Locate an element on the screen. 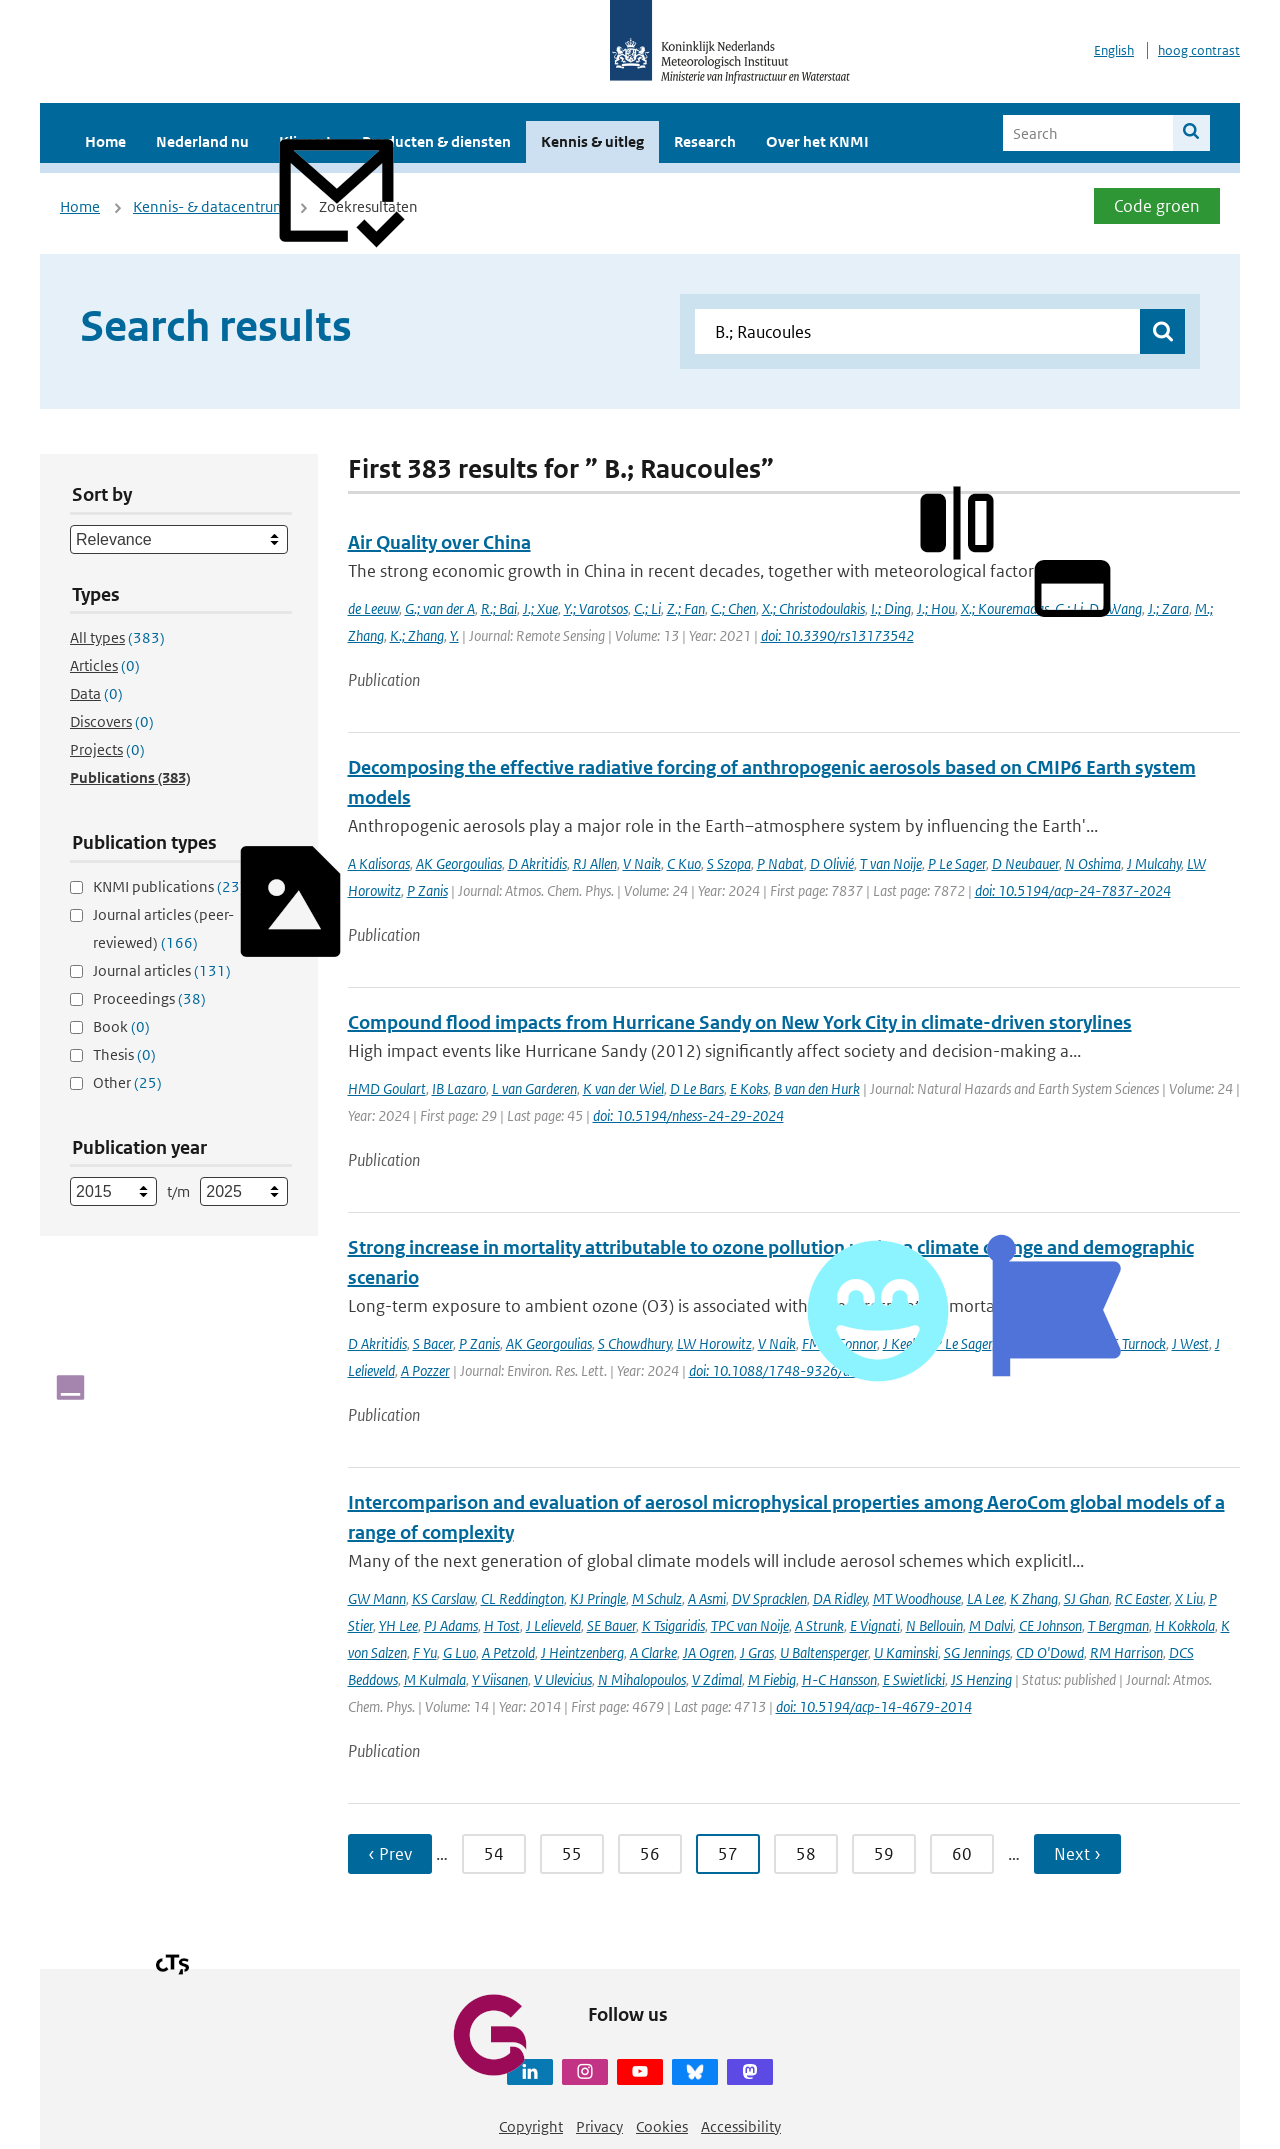 The image size is (1280, 2149). Gofore company logo is located at coordinates (490, 2035).